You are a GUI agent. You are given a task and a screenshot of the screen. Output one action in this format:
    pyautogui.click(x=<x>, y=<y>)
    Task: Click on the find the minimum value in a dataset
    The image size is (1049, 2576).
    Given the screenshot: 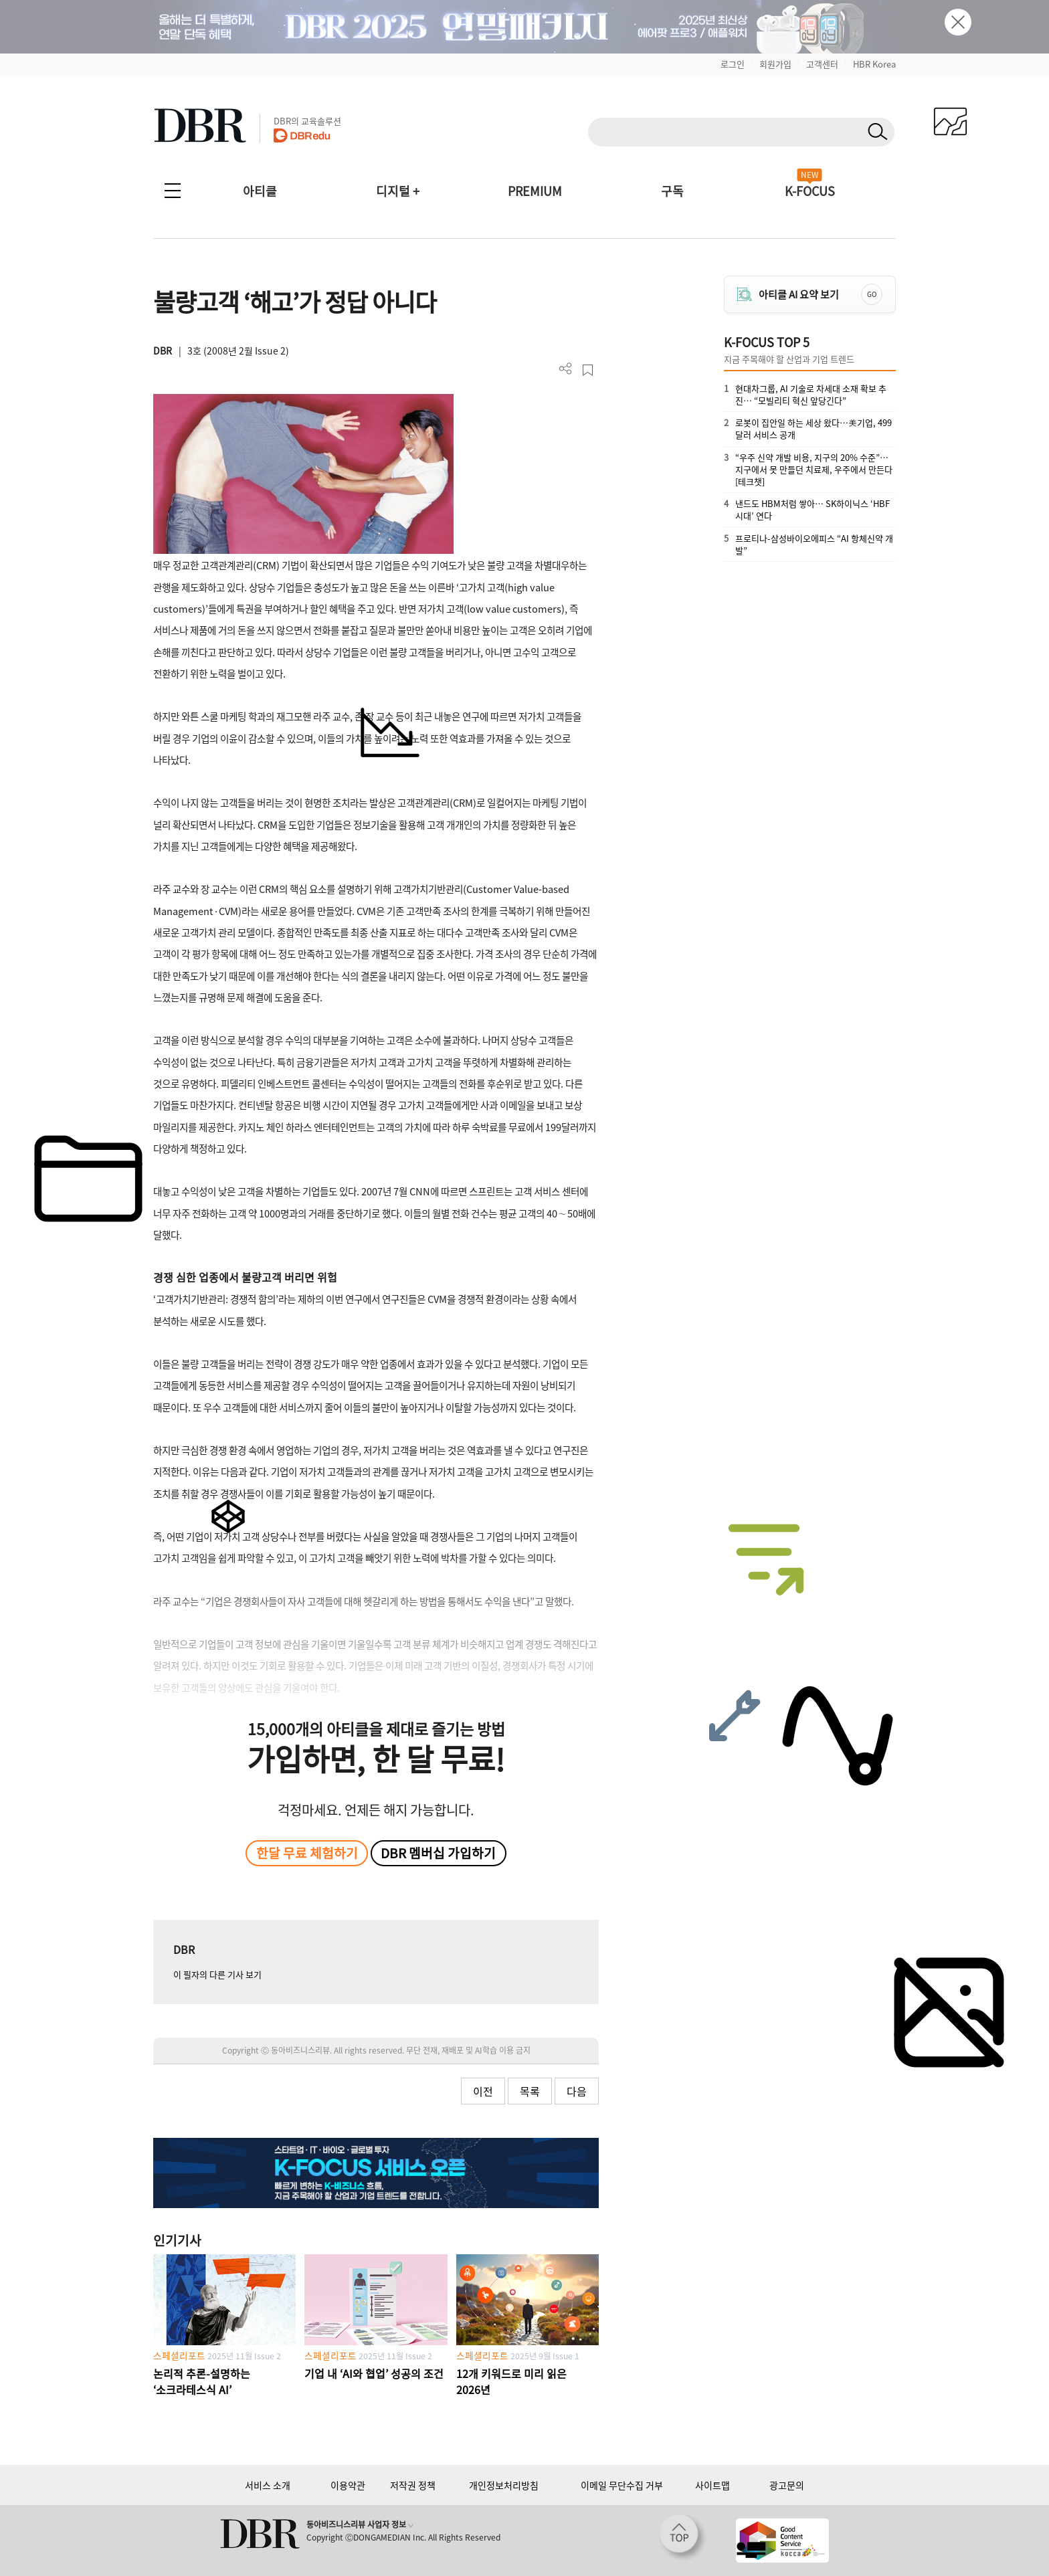 What is the action you would take?
    pyautogui.click(x=838, y=1736)
    